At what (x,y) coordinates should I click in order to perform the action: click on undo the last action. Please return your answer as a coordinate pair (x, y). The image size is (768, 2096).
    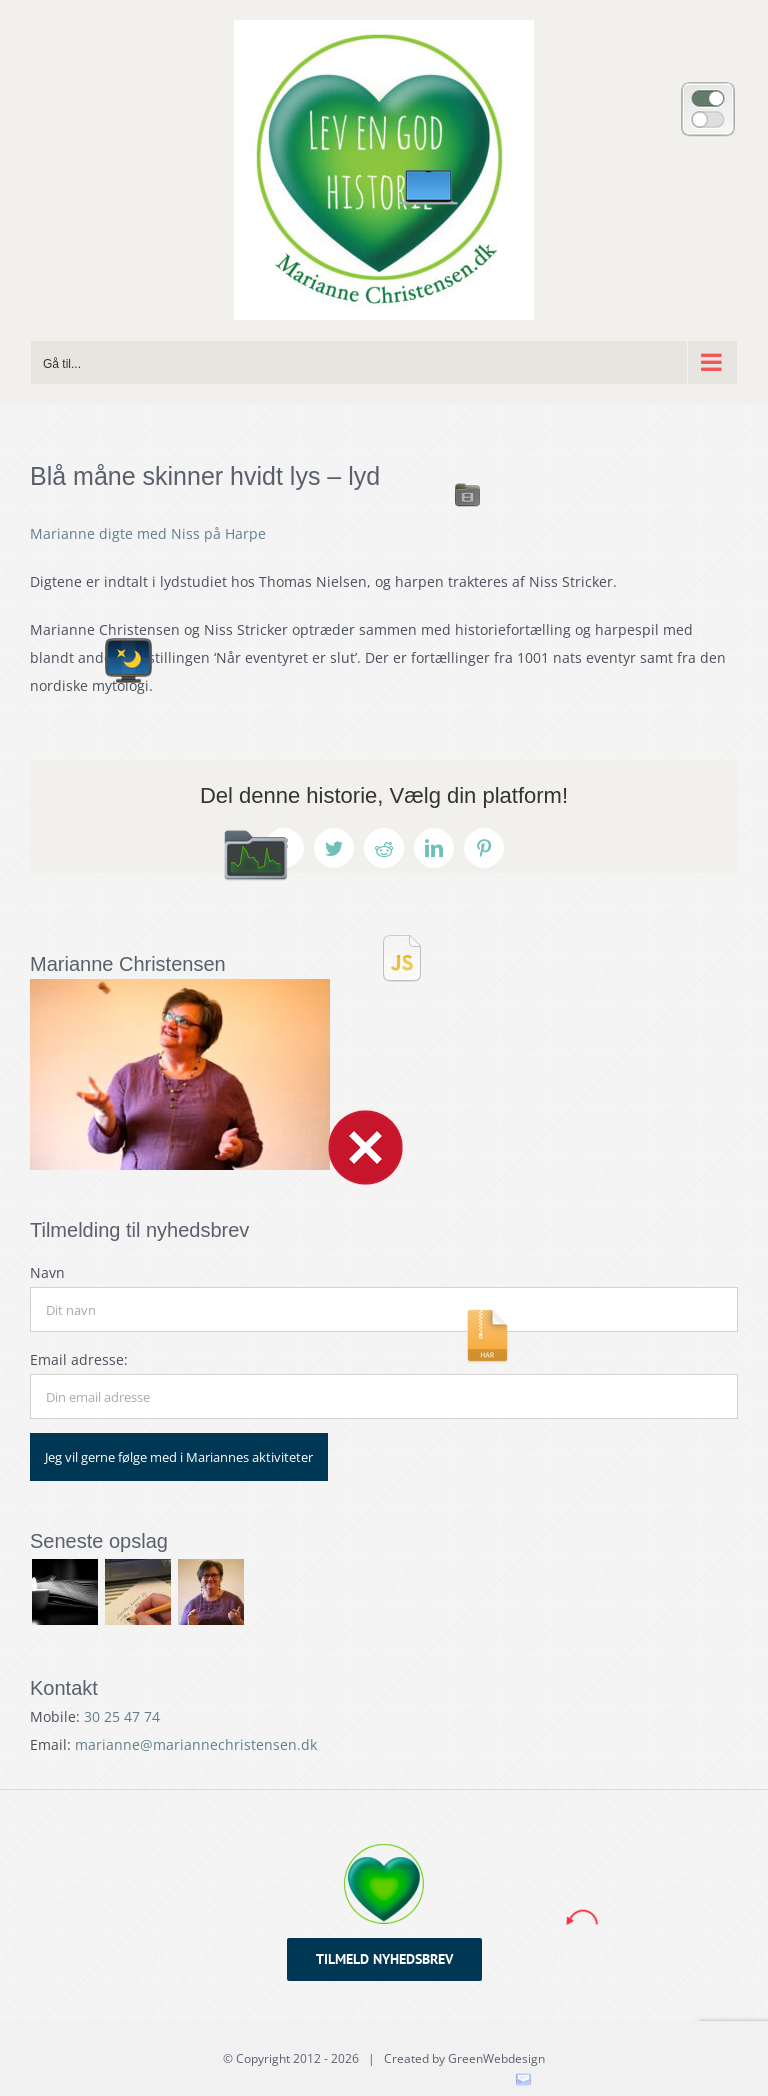
    Looking at the image, I should click on (583, 1917).